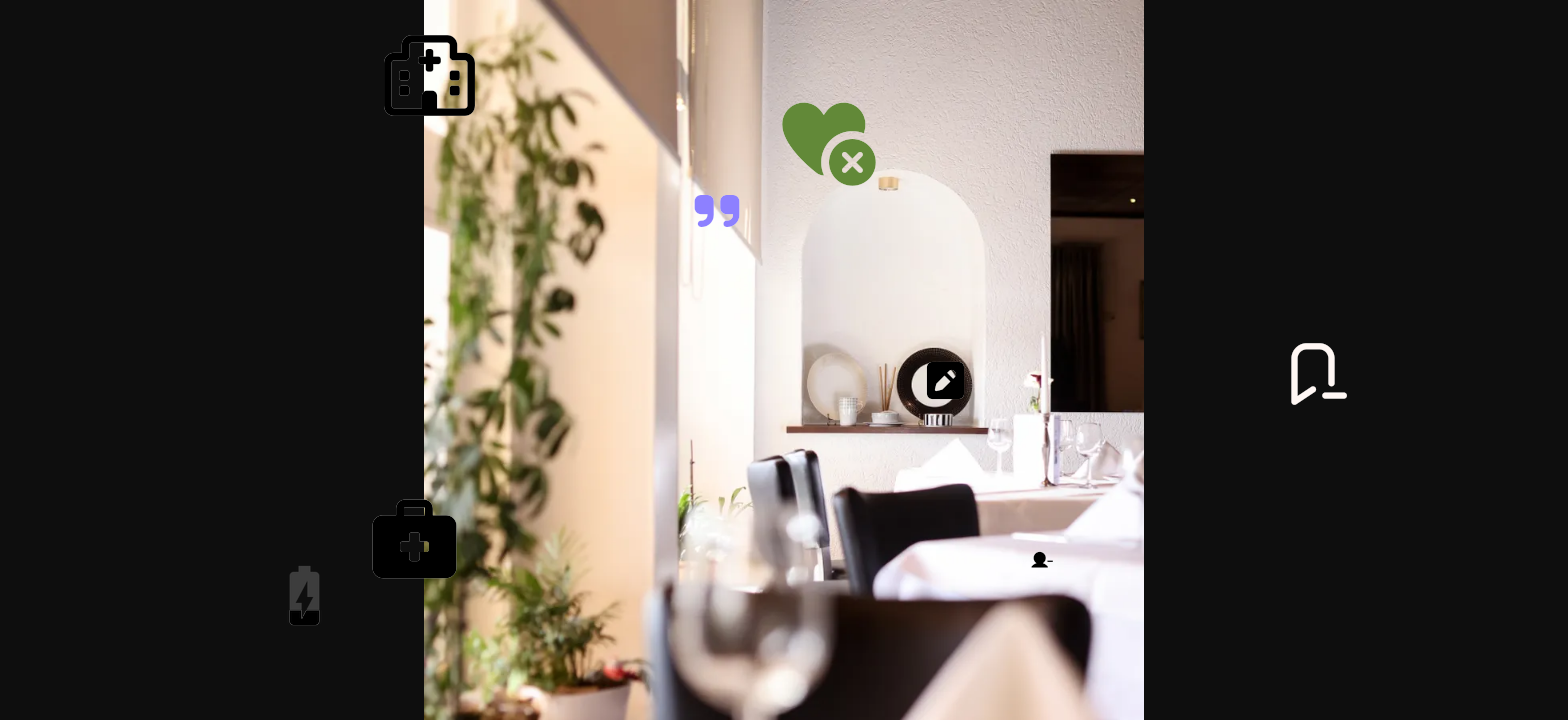  Describe the element at coordinates (1041, 560) in the screenshot. I see `remove a user or contact` at that location.